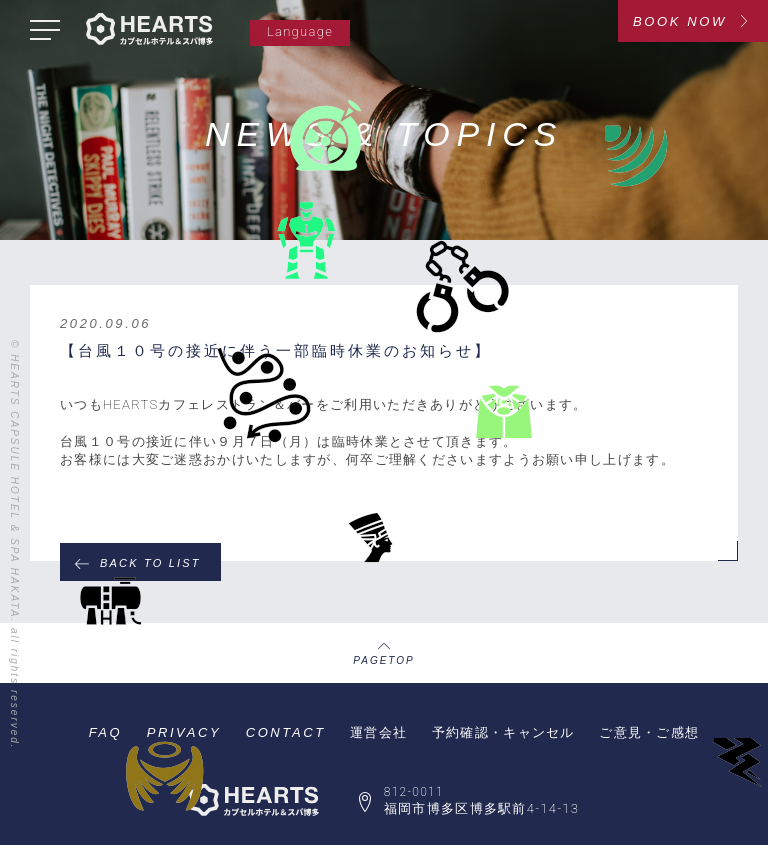  I want to click on equip heavy armor or collar item, so click(504, 408).